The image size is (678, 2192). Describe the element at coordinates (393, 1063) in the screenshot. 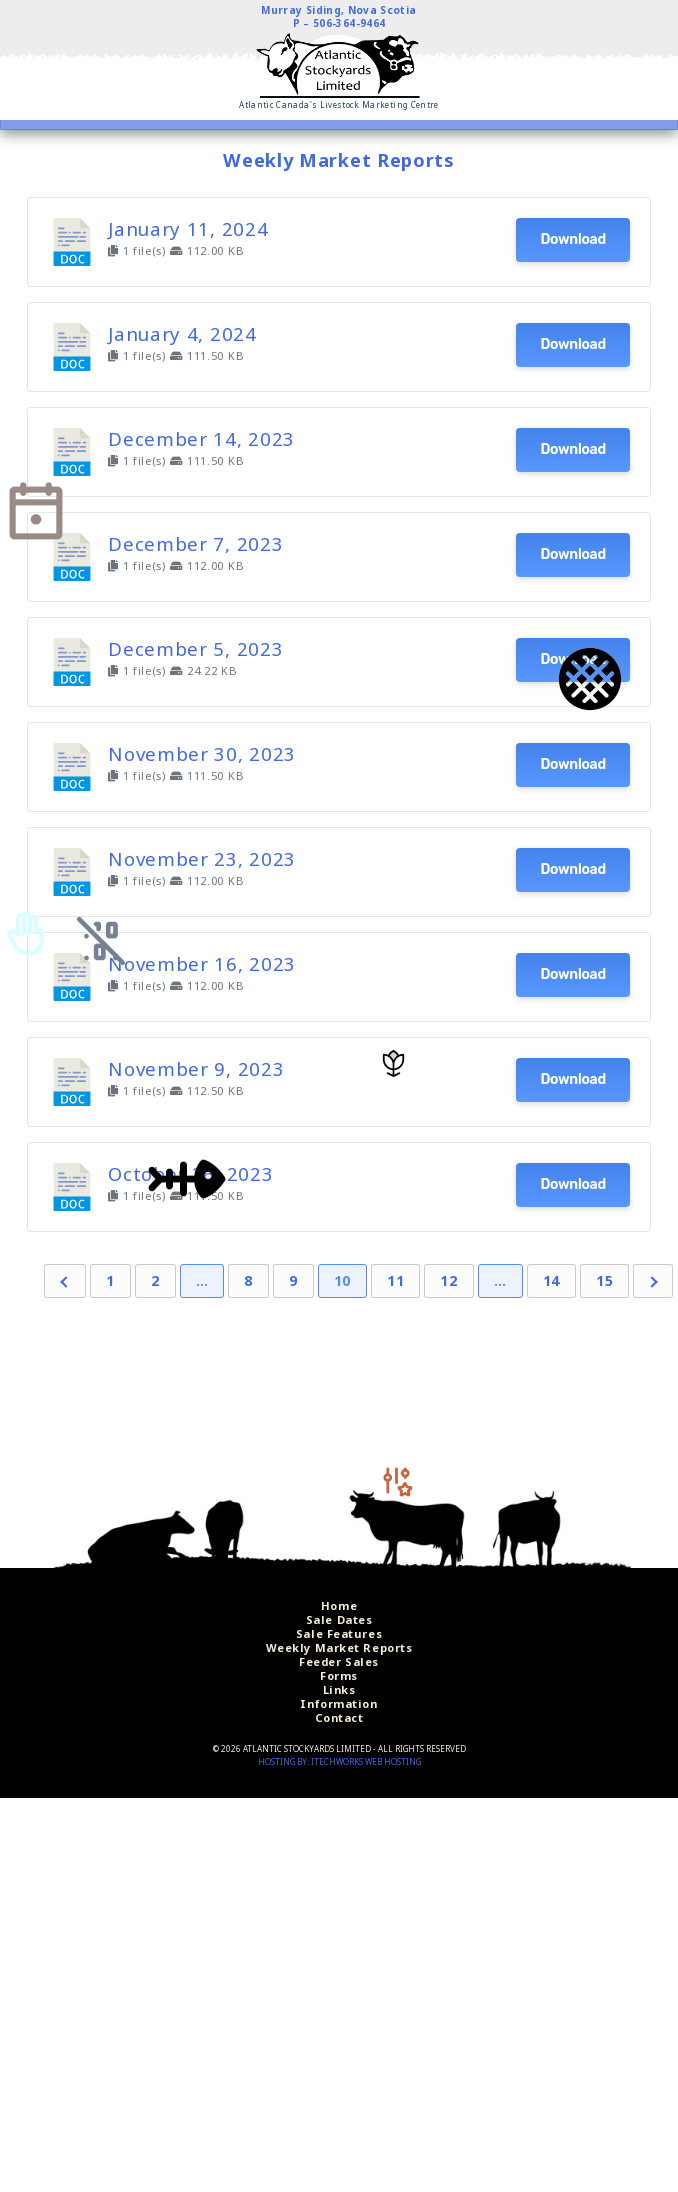

I see `access garden or plant care features` at that location.